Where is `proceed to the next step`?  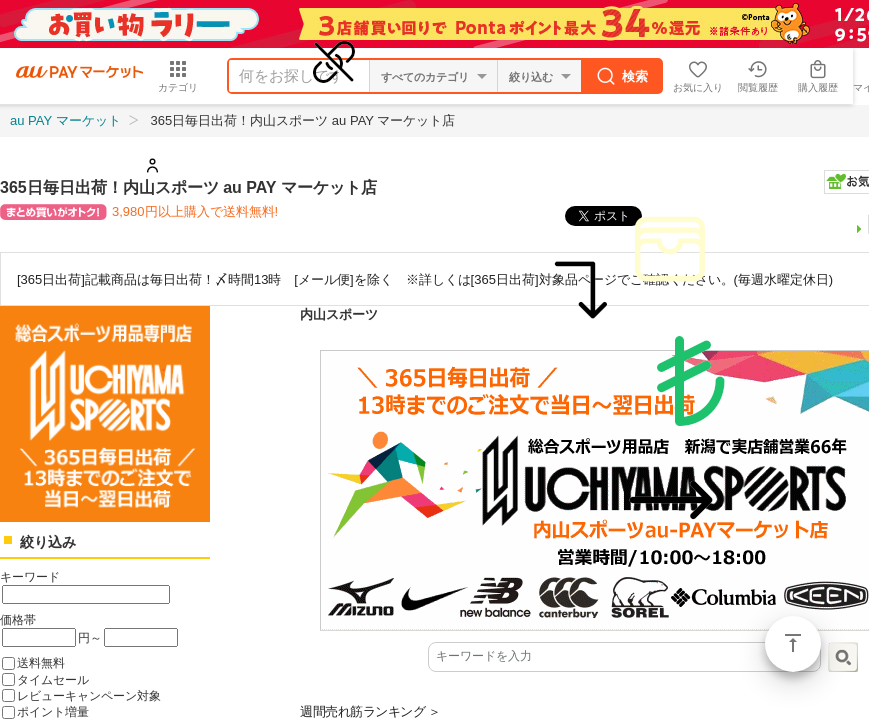
proceed to the next step is located at coordinates (671, 500).